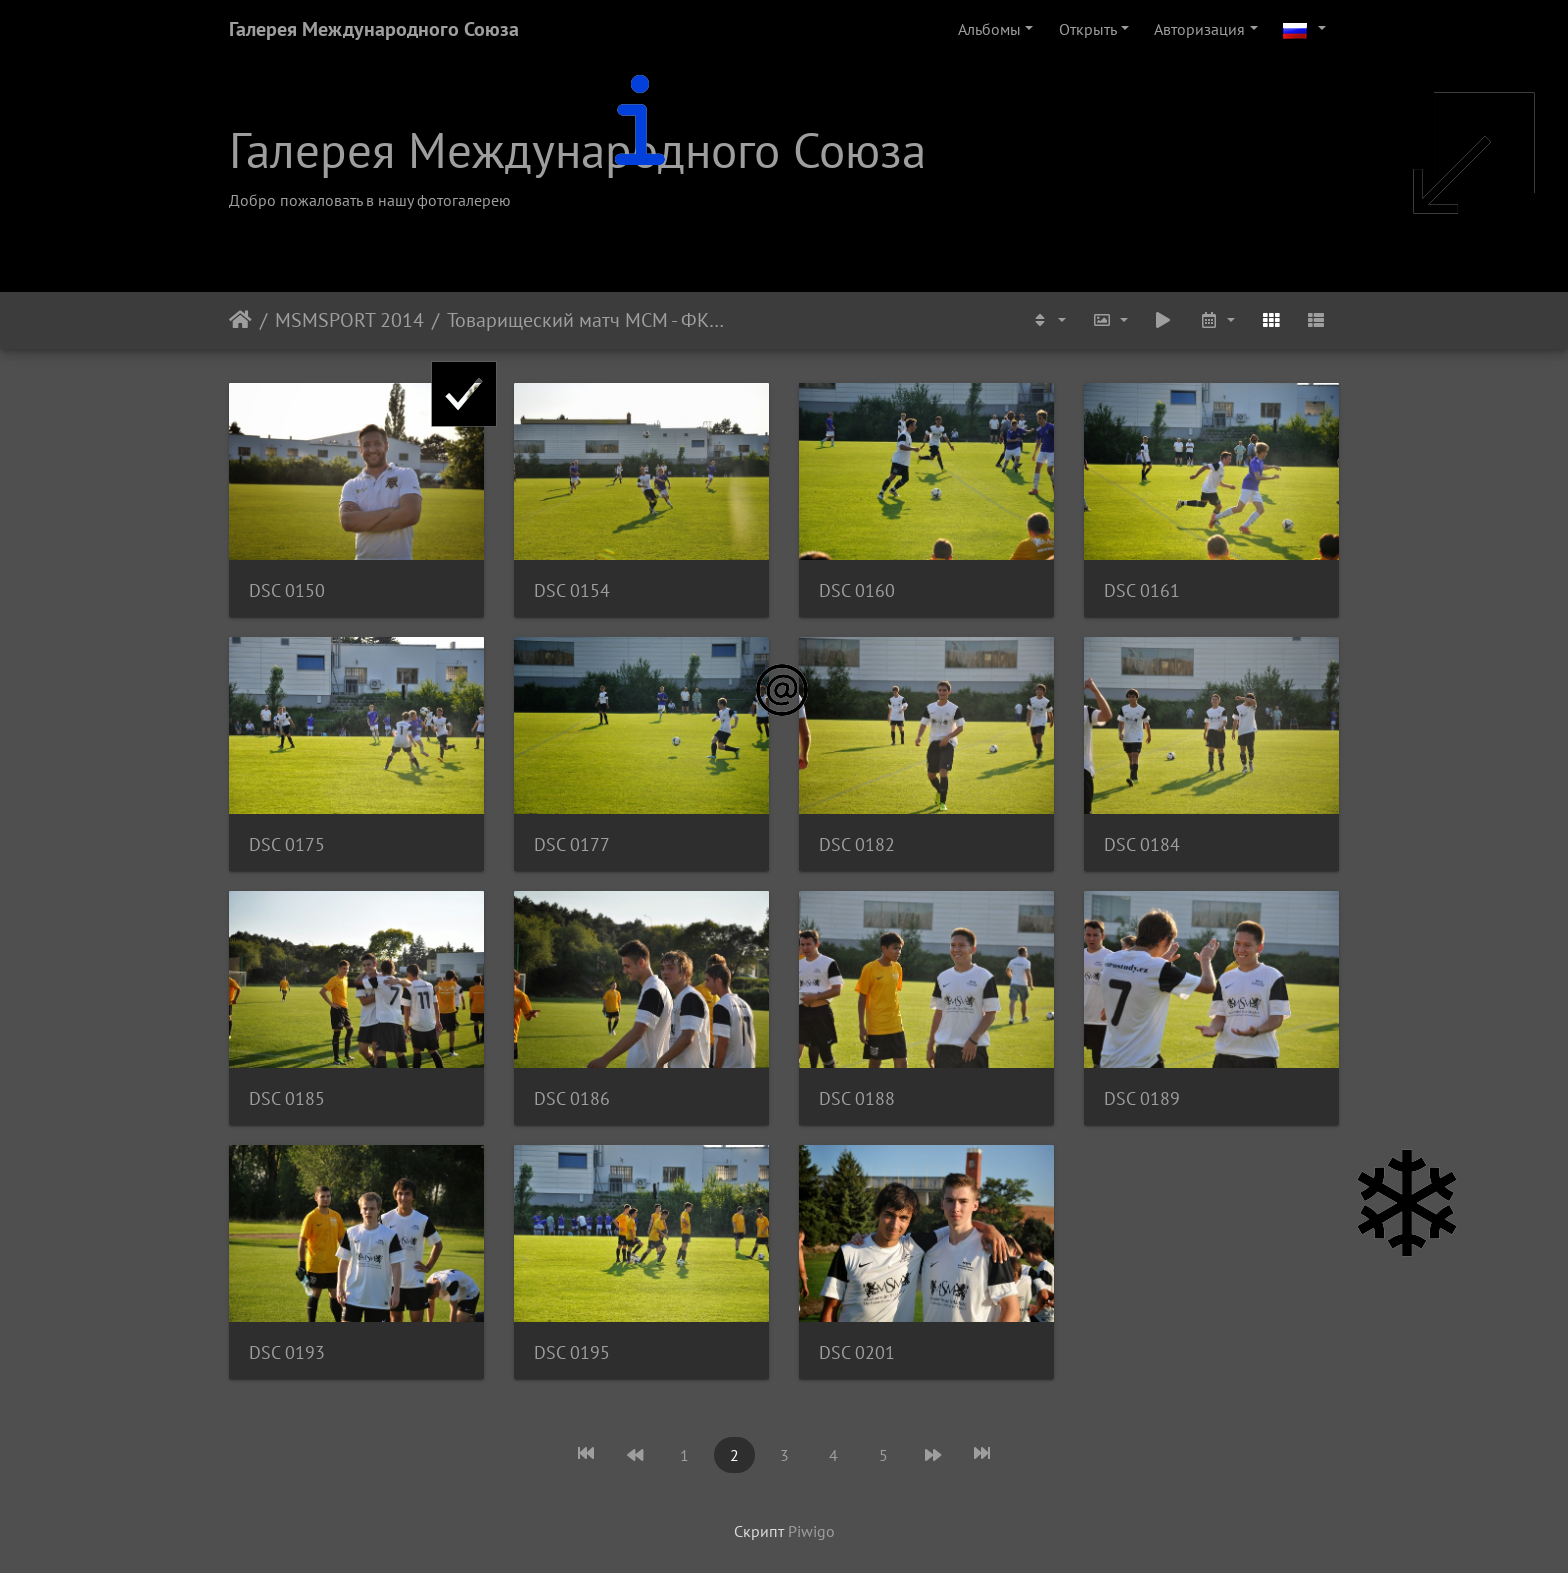  What do you see at coordinates (640, 120) in the screenshot?
I see `view more information or details` at bounding box center [640, 120].